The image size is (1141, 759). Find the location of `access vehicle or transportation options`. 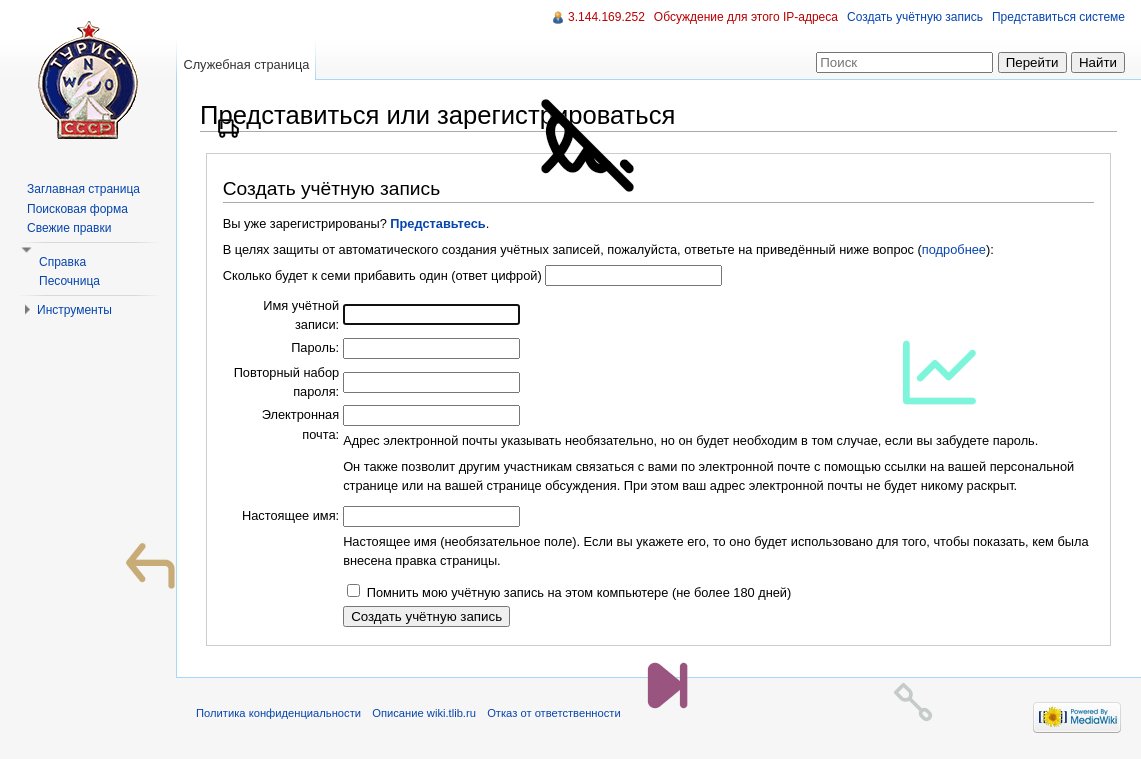

access vehicle or transportation options is located at coordinates (228, 128).